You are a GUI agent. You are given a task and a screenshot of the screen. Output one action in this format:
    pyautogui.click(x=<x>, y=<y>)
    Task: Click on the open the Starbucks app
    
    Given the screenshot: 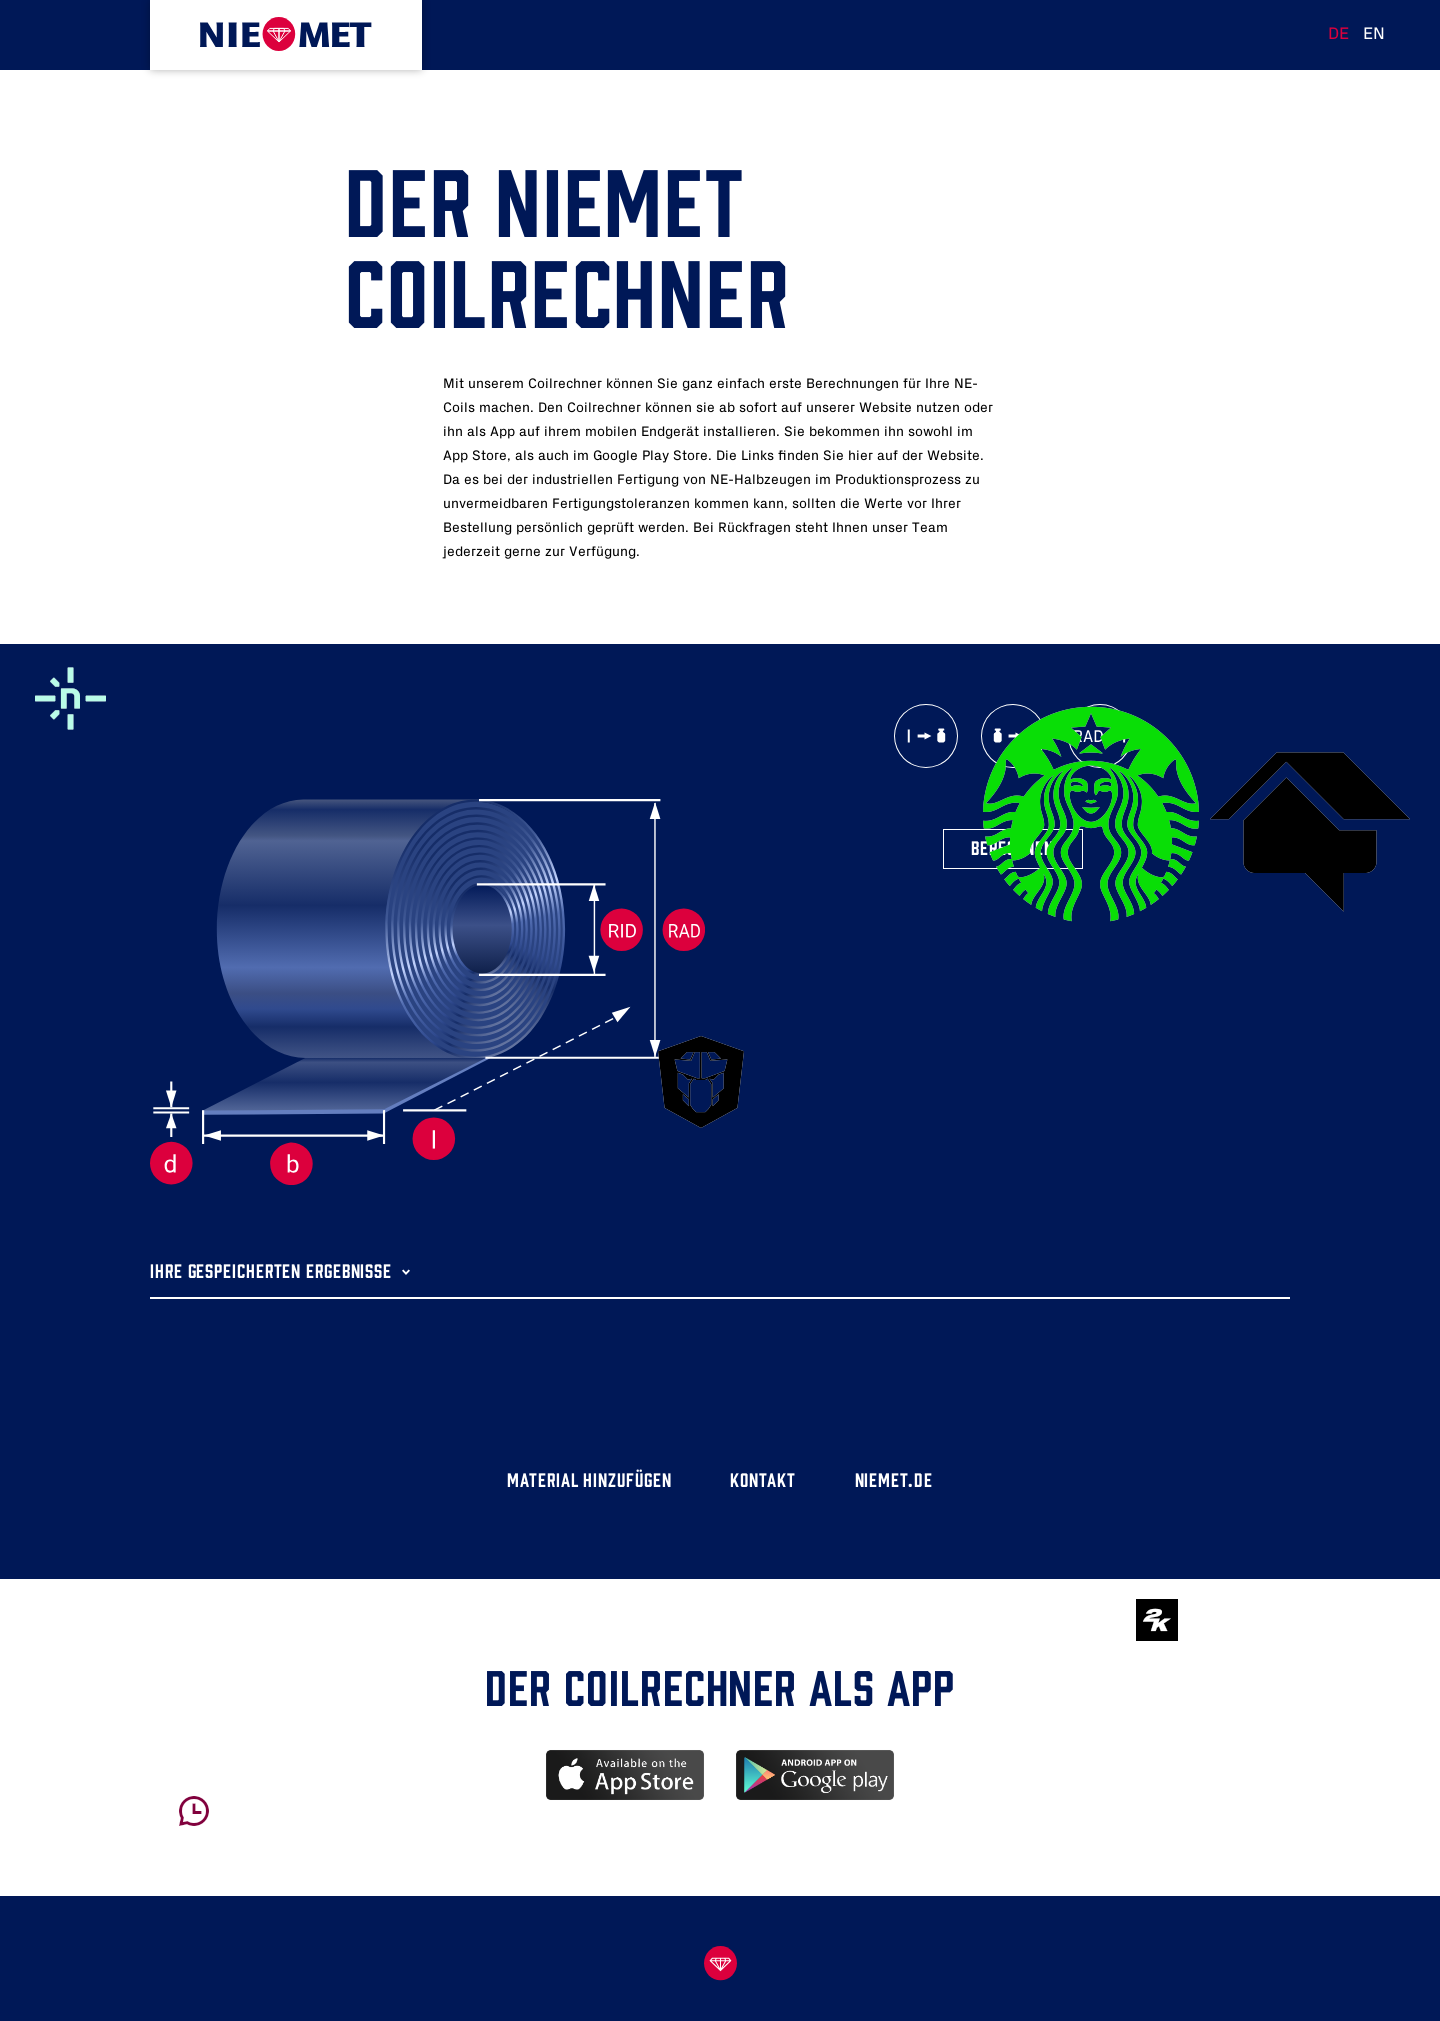 What is the action you would take?
    pyautogui.click(x=1091, y=814)
    